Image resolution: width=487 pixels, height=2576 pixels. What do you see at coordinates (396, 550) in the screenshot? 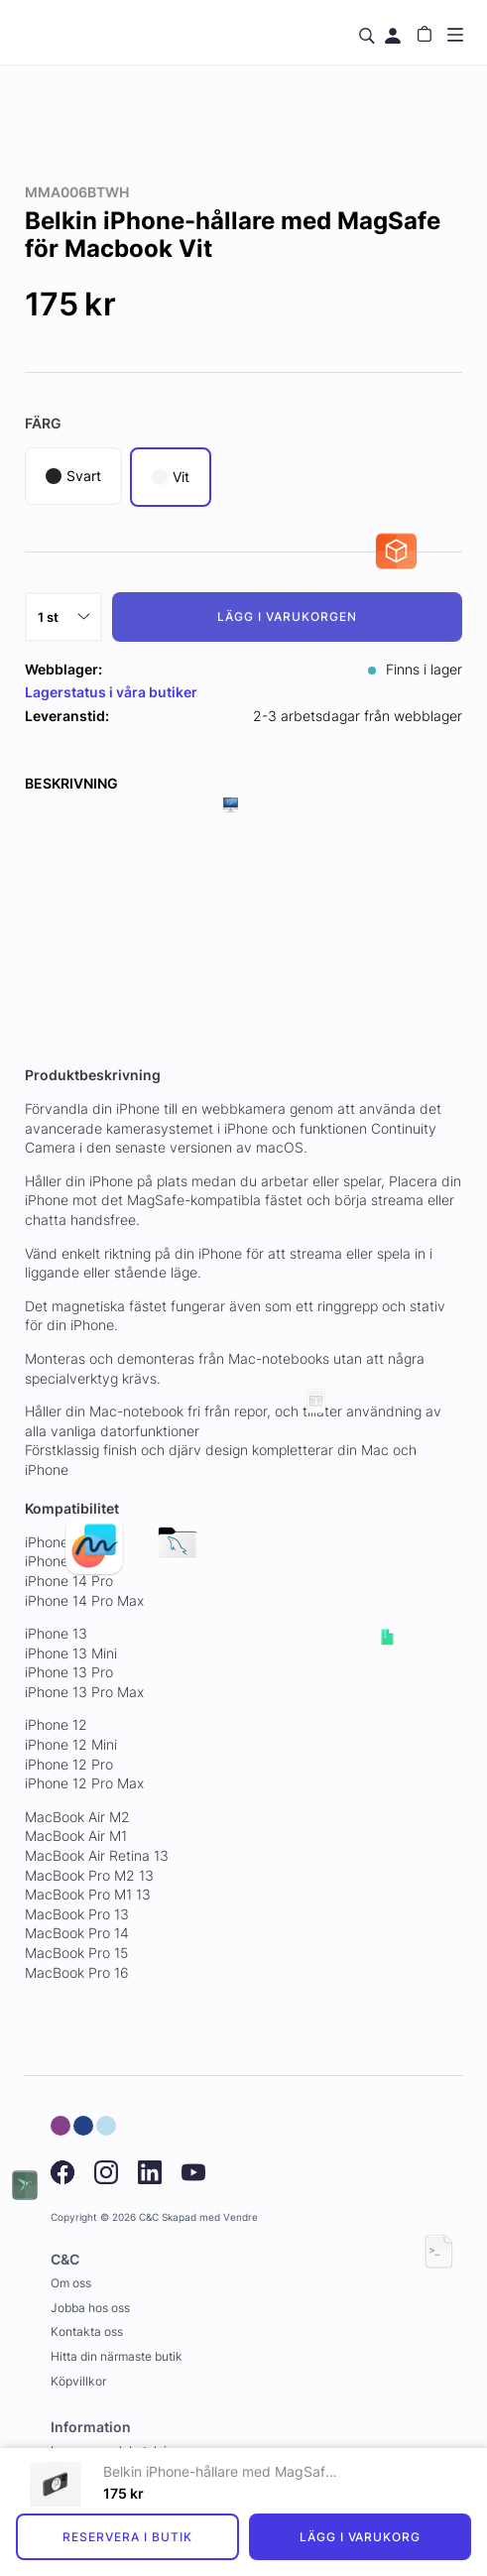
I see `open a Blender 3D project file` at bounding box center [396, 550].